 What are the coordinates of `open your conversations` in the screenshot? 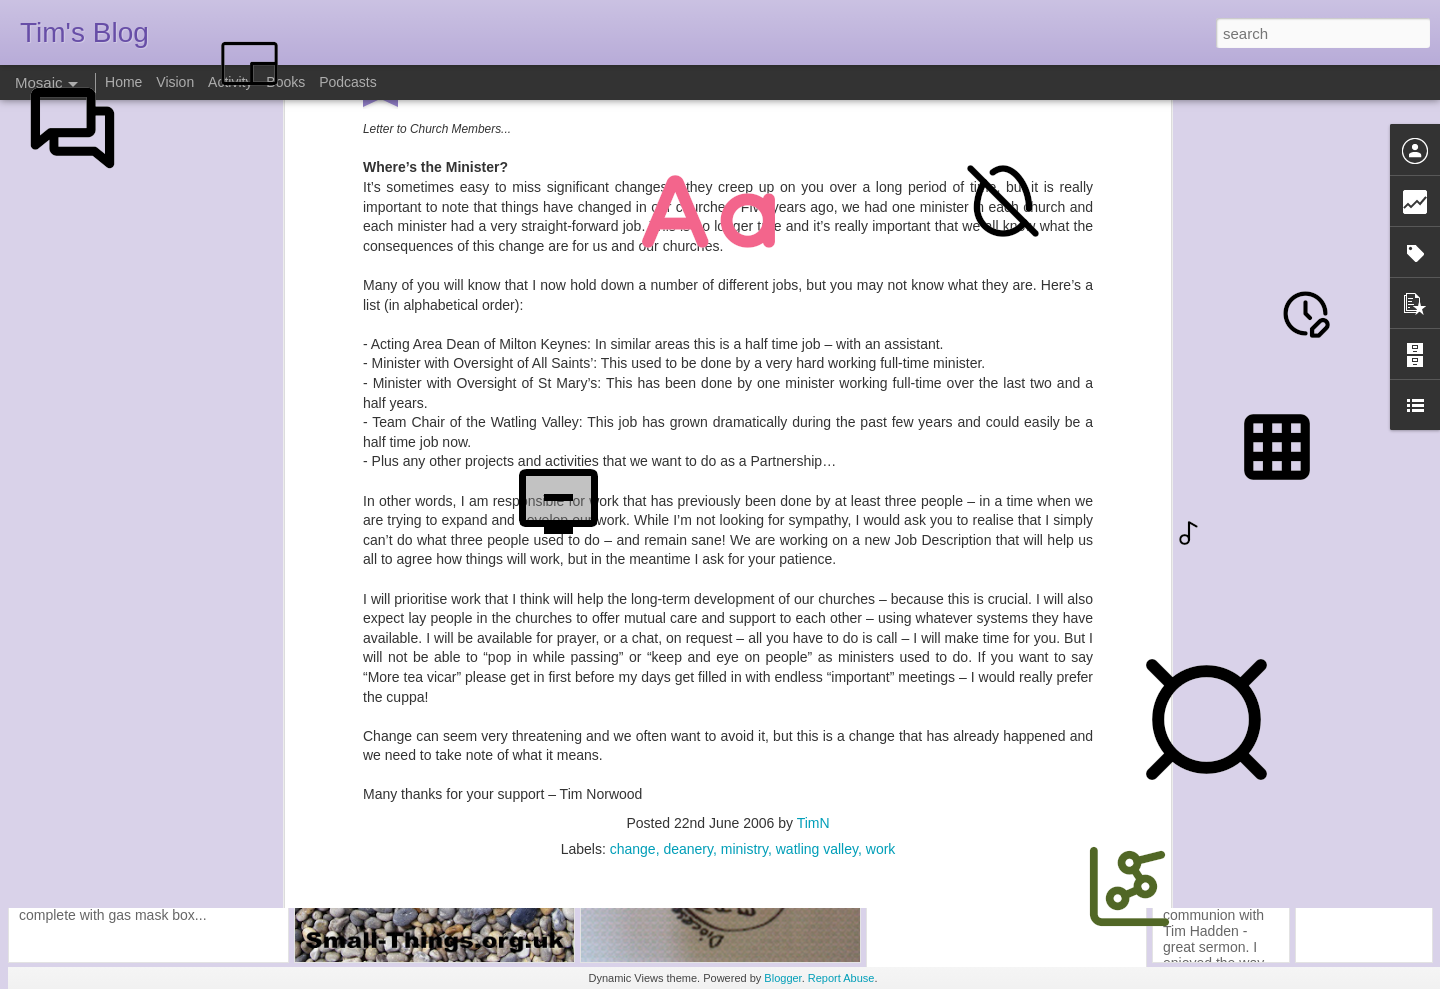 It's located at (72, 126).